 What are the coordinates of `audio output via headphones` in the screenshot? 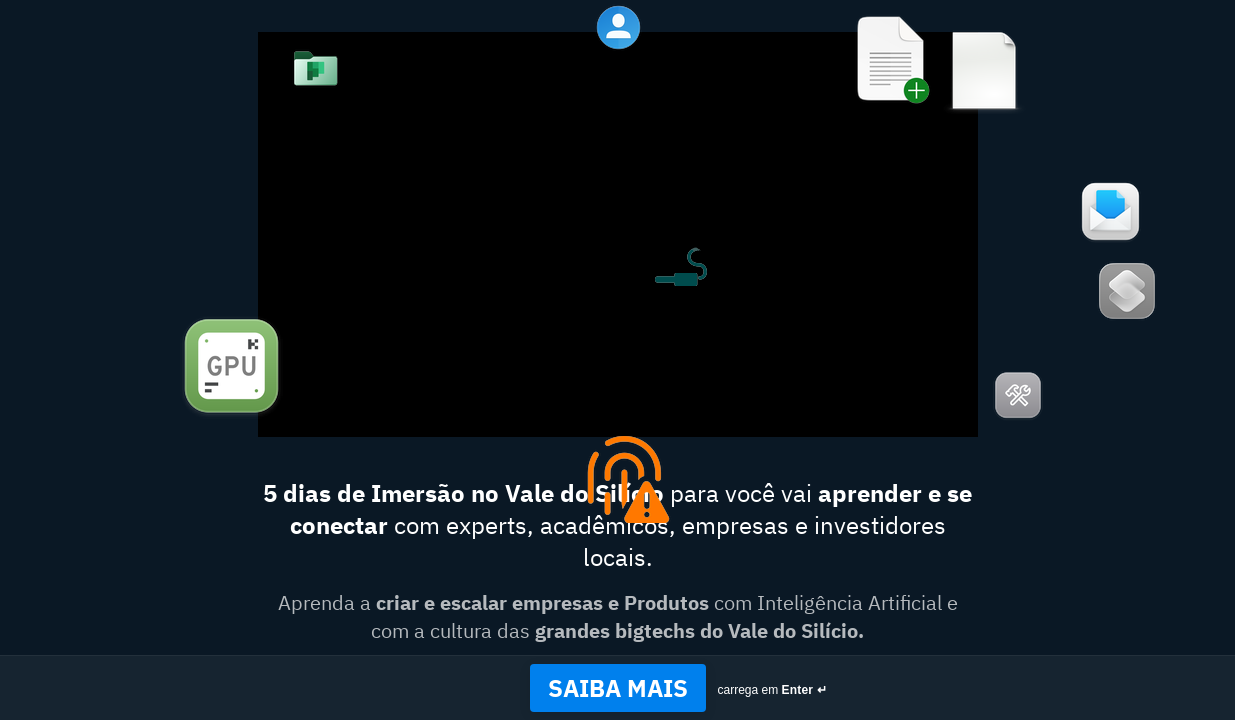 It's located at (681, 273).